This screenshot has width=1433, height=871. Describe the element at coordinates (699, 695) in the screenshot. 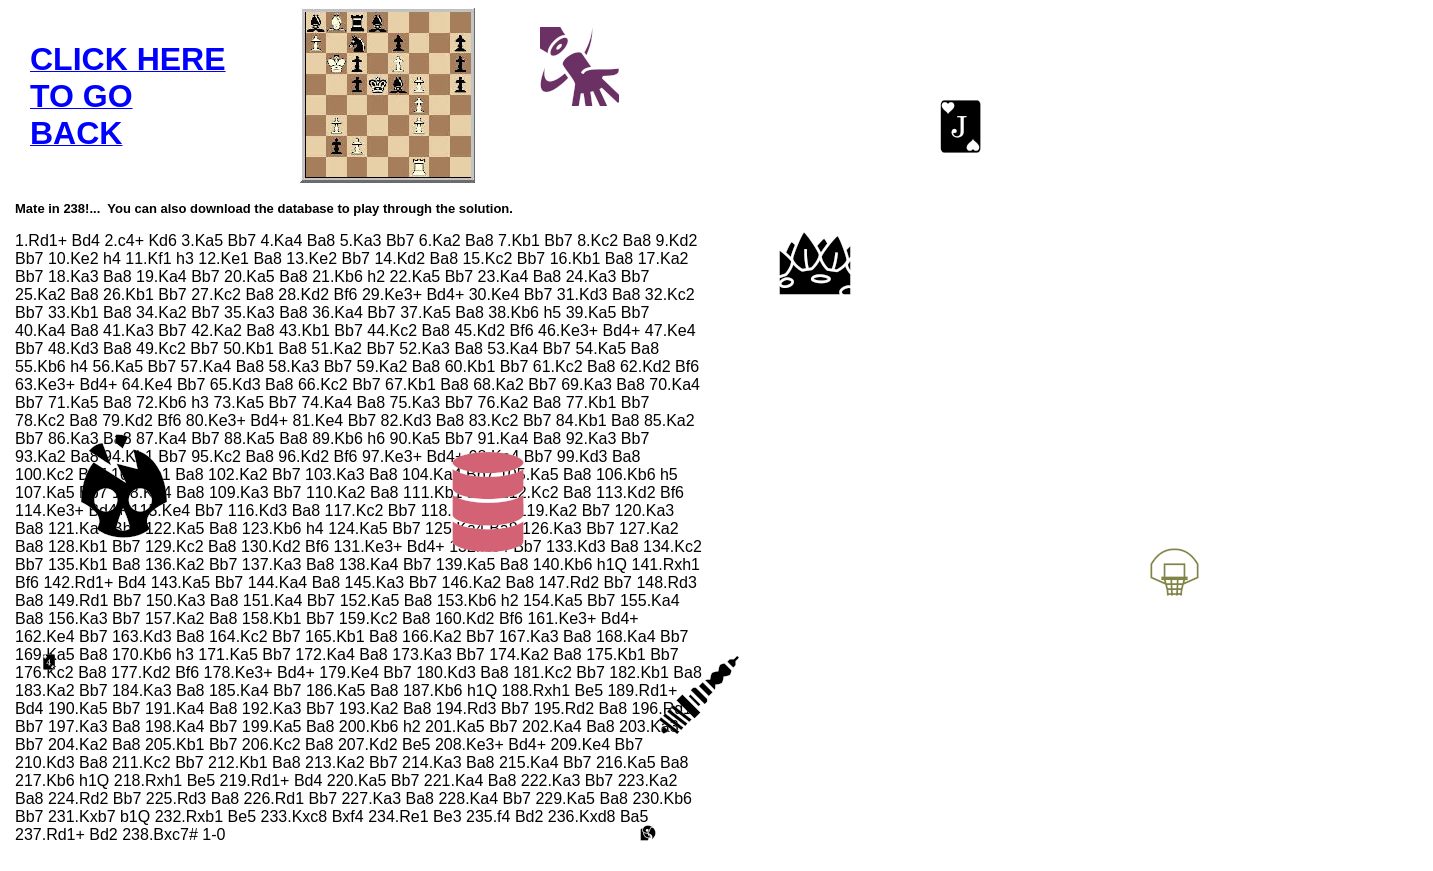

I see `view engine or vehicle diagnostics` at that location.